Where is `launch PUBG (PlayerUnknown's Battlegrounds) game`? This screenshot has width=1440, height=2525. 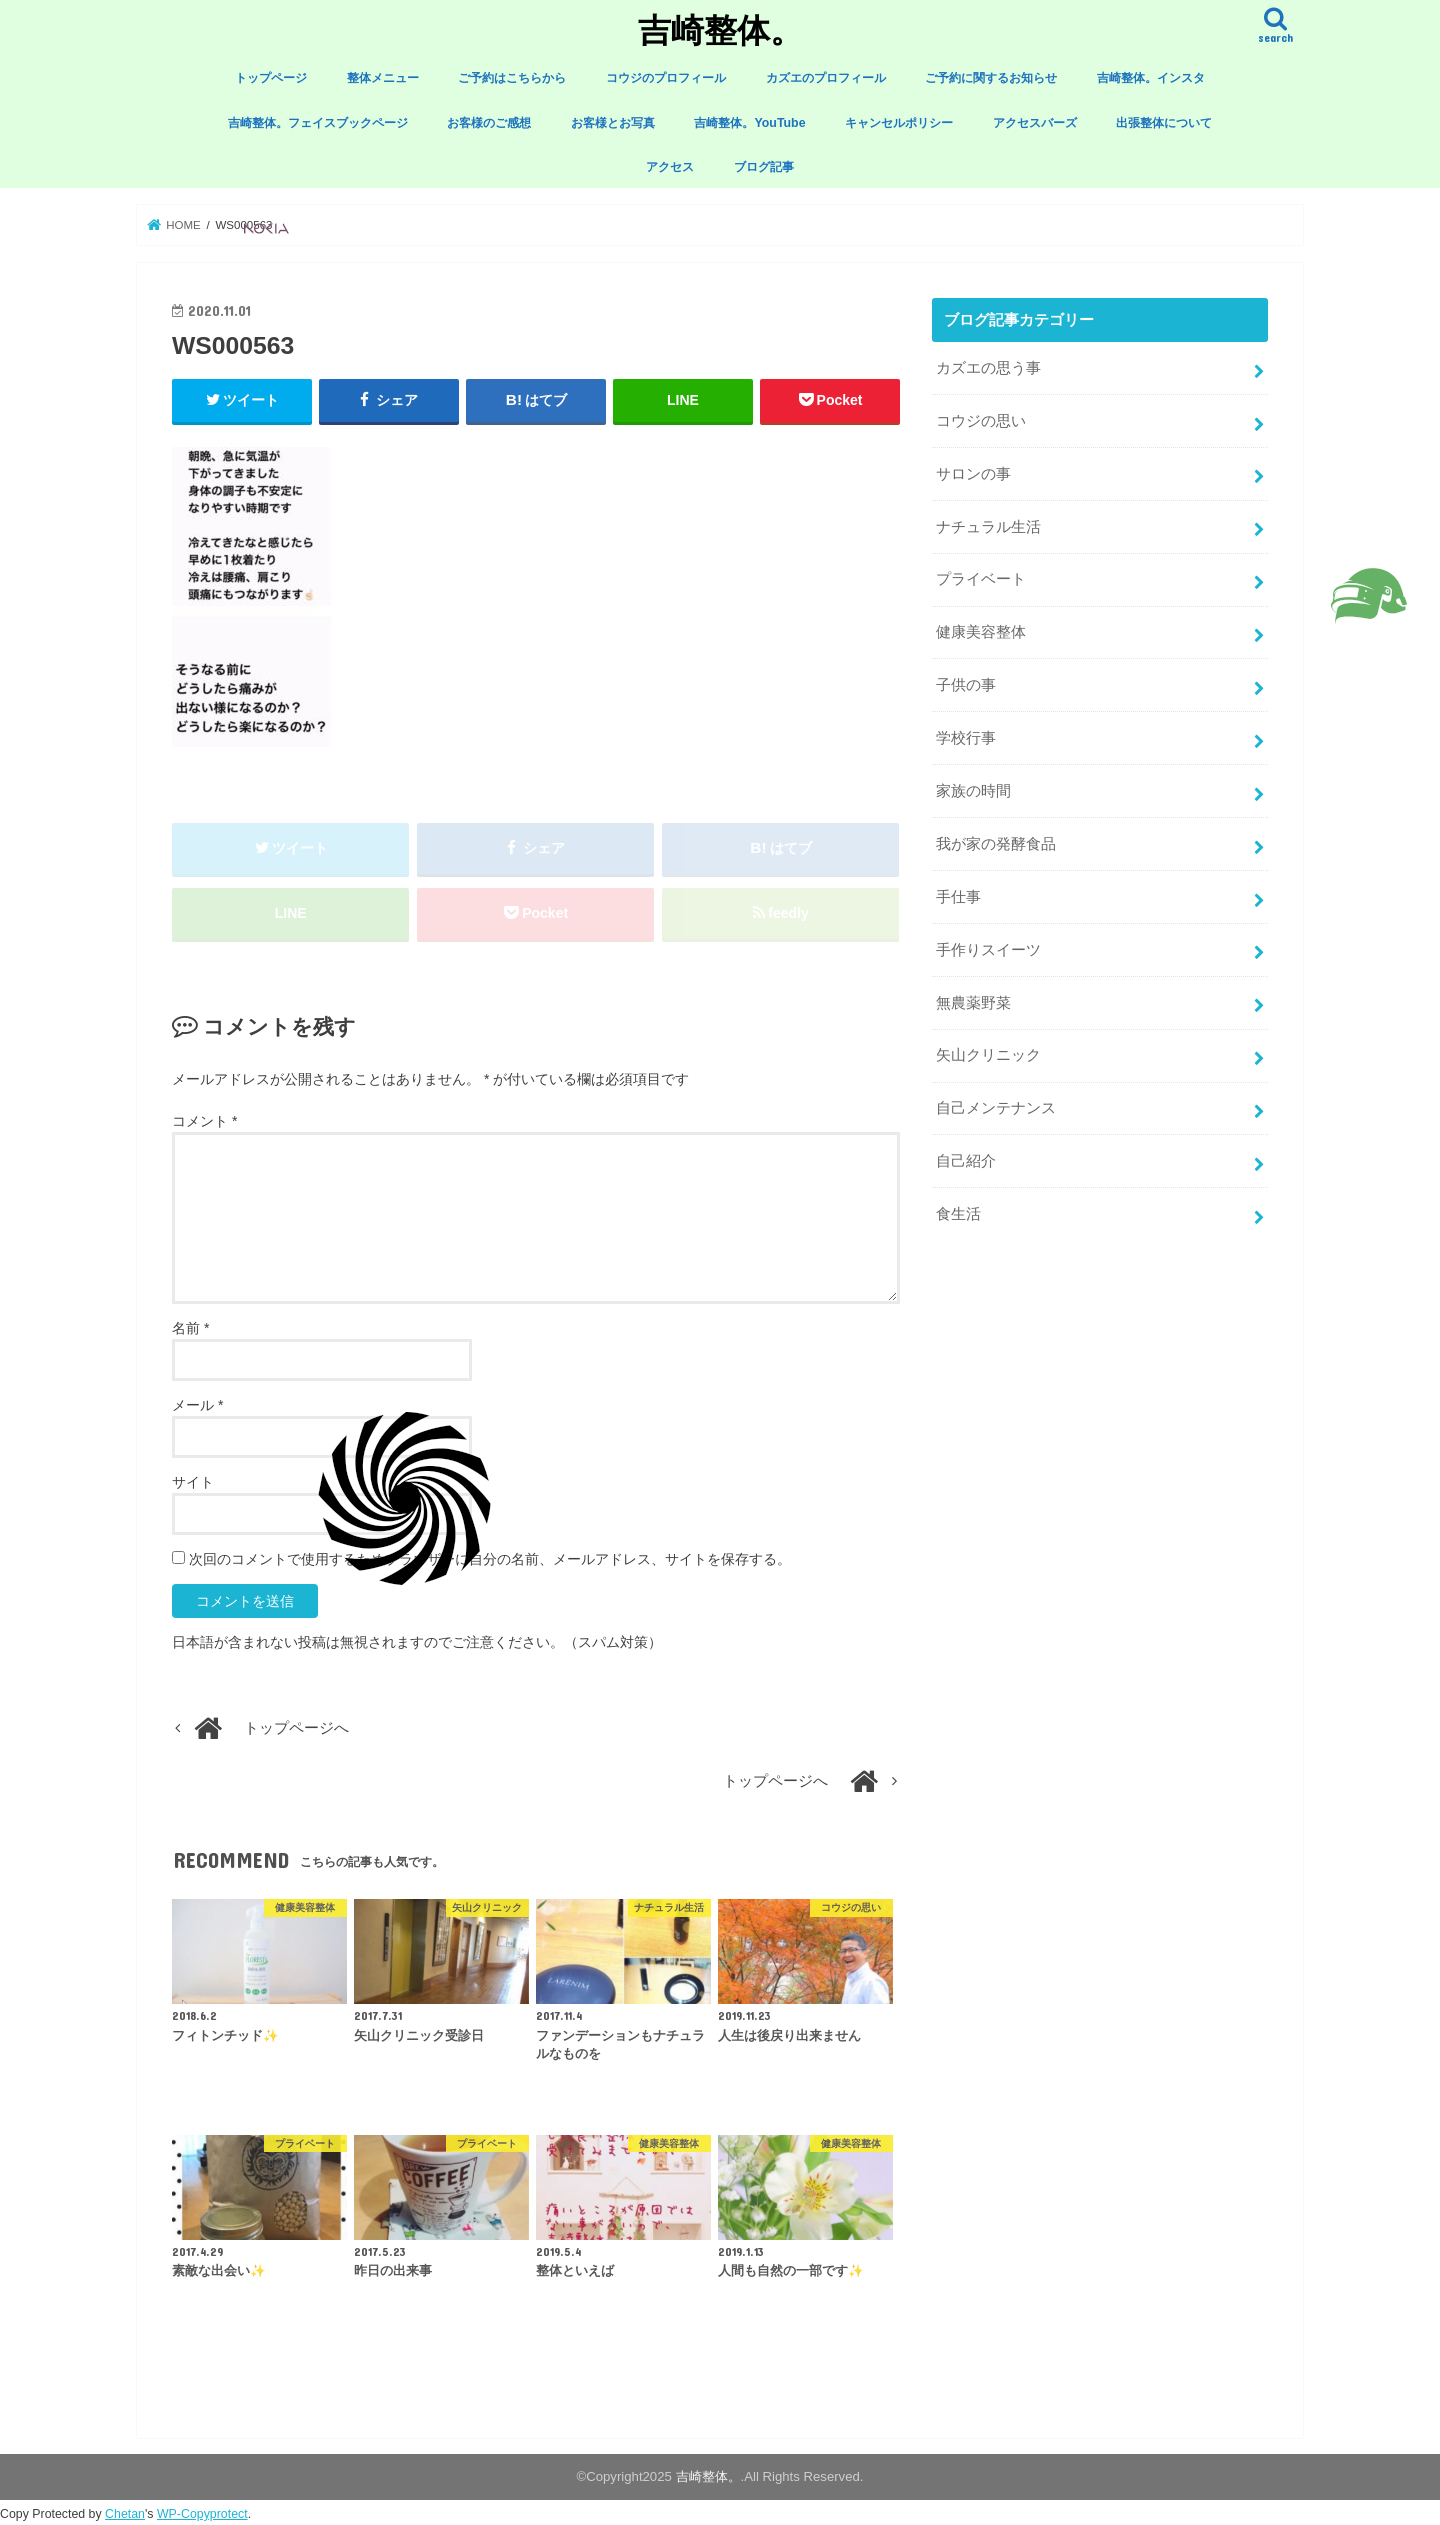
launch PUBG (PlayerUnknown's Battlegrounds) game is located at coordinates (1369, 596).